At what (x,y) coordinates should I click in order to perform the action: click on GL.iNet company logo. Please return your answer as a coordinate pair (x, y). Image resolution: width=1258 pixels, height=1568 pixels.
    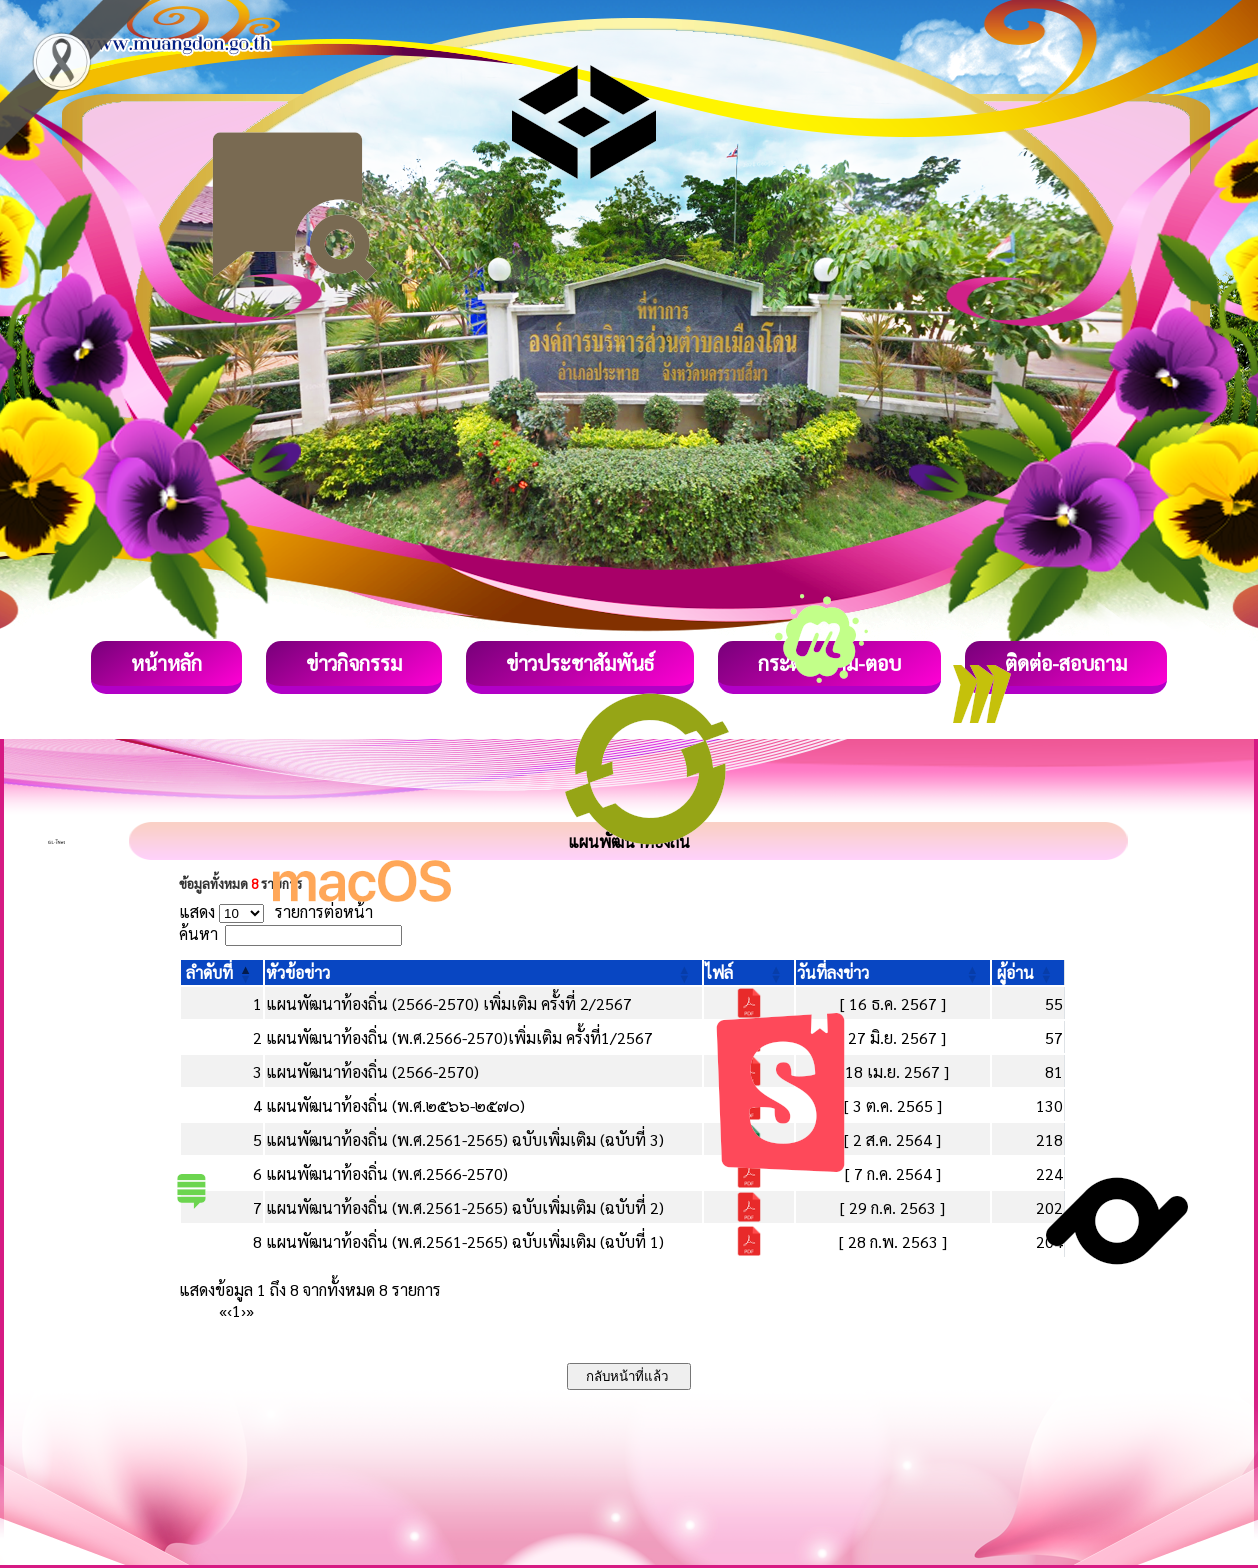
    Looking at the image, I should click on (56, 841).